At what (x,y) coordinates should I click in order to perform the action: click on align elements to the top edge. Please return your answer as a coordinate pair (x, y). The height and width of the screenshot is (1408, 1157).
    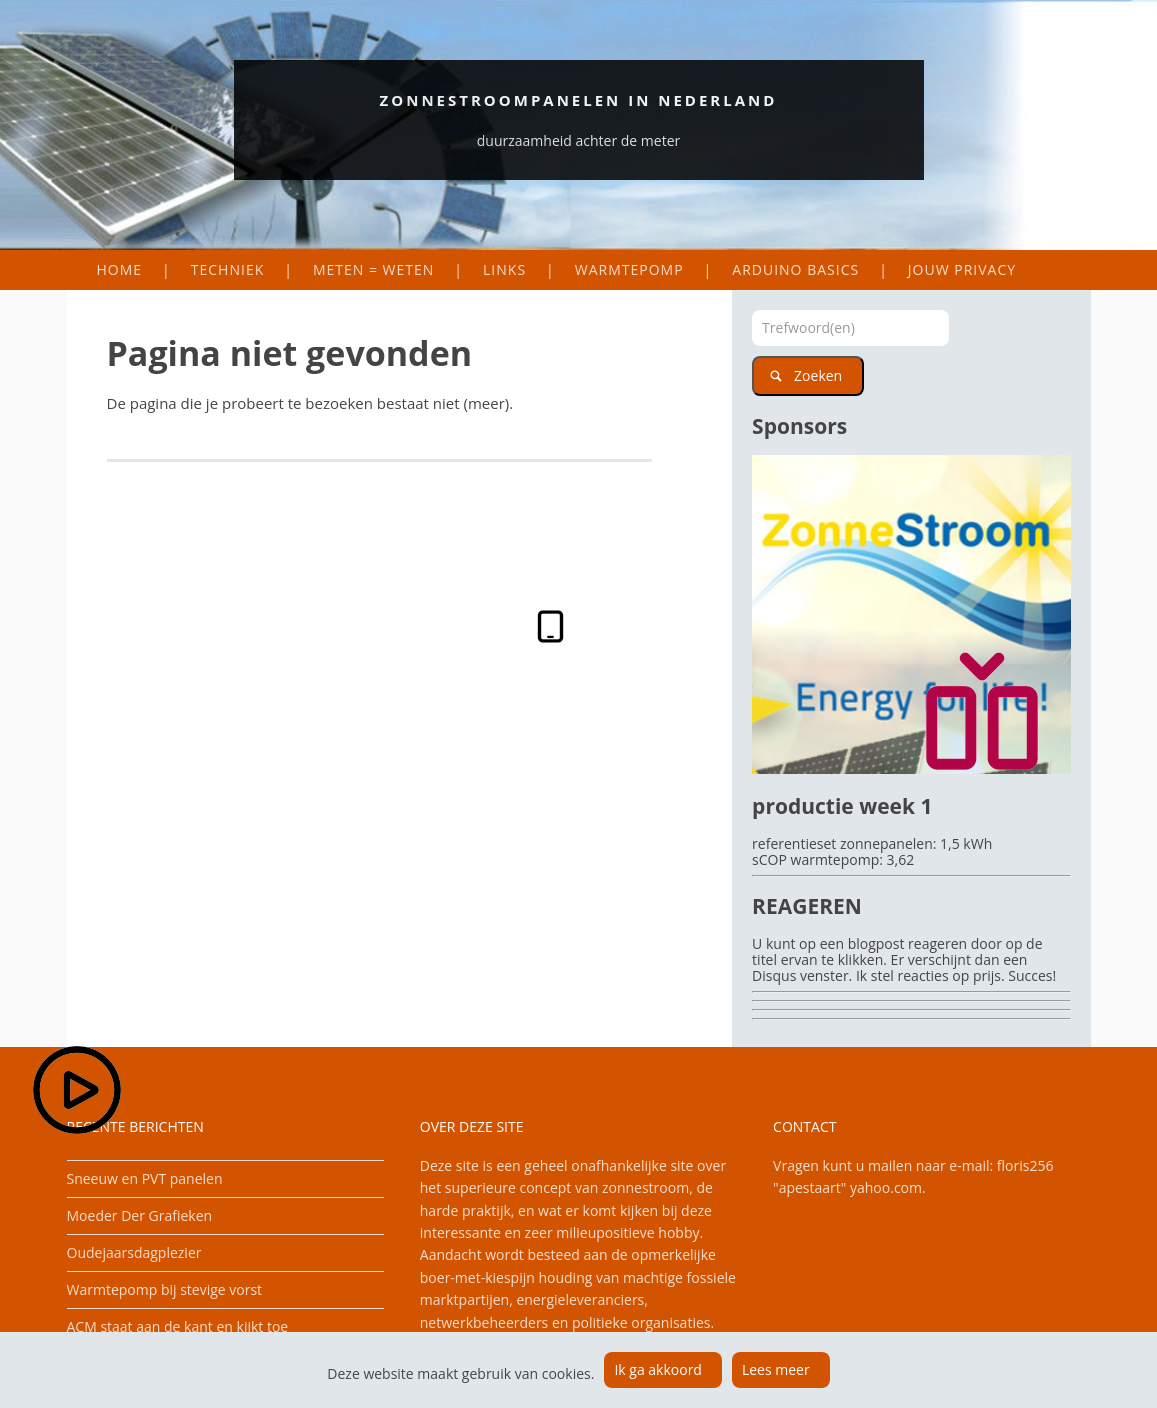
    Looking at the image, I should click on (982, 714).